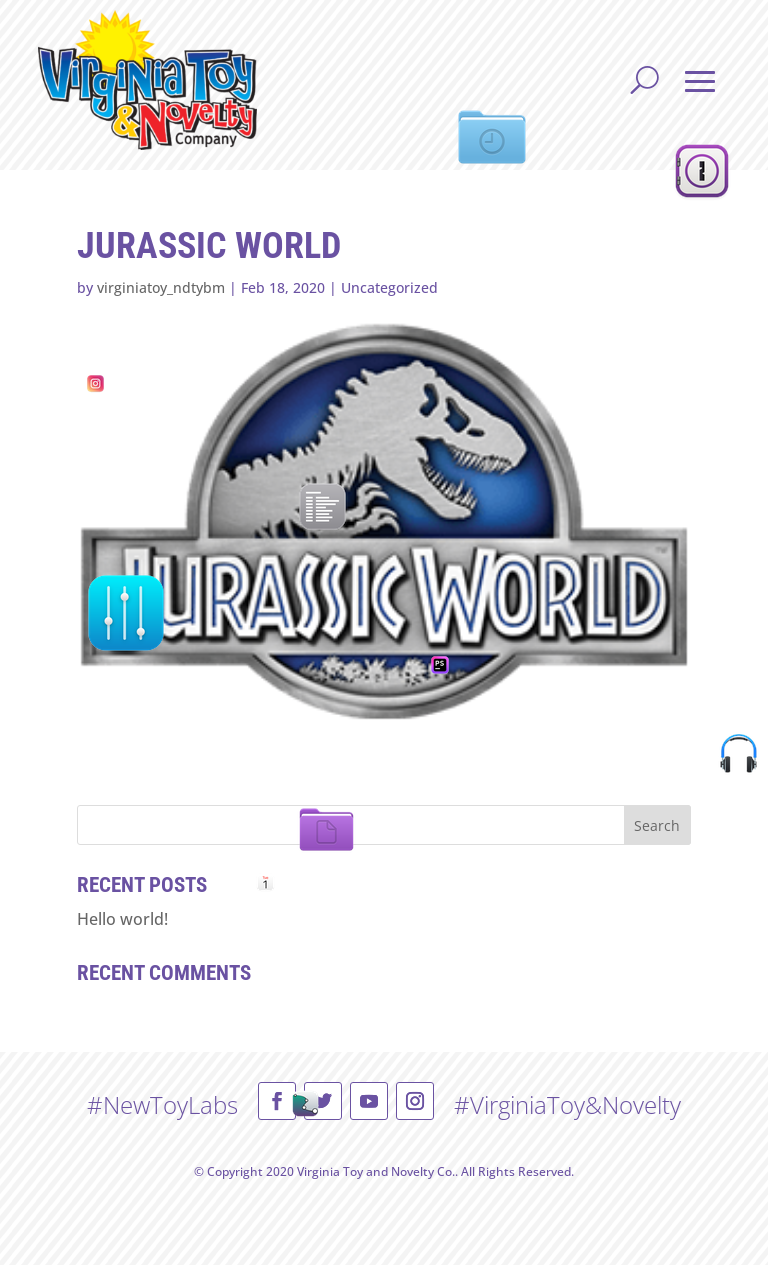 This screenshot has width=768, height=1265. Describe the element at coordinates (265, 882) in the screenshot. I see `open the calendar app` at that location.